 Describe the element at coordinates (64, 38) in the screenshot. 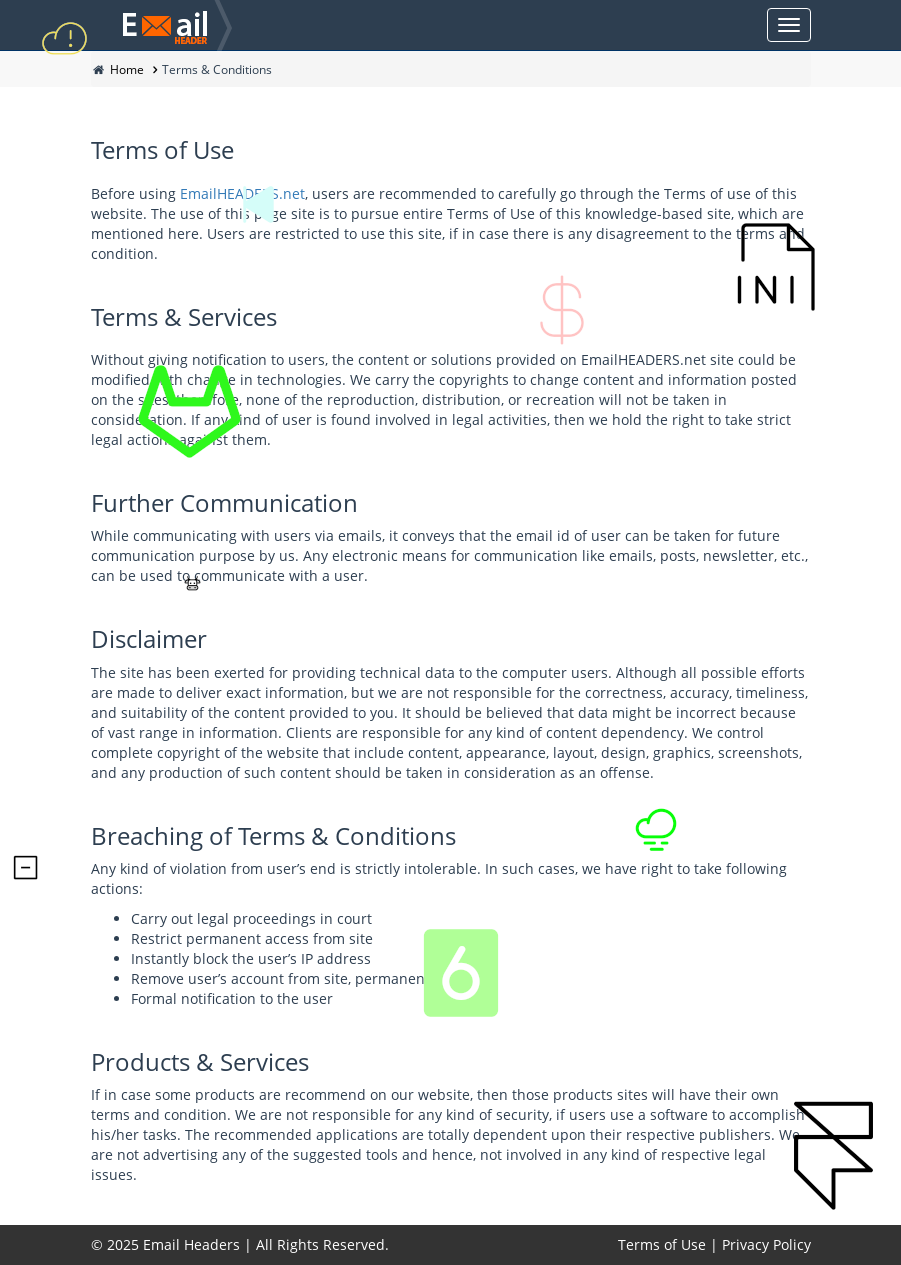

I see `cloud storage warning or alert` at that location.